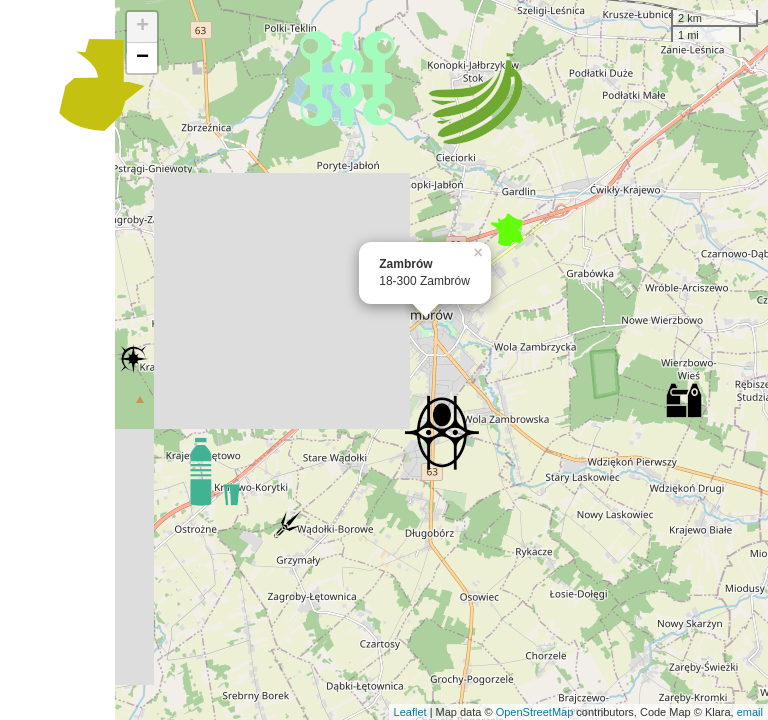 This screenshot has width=768, height=720. What do you see at coordinates (347, 78) in the screenshot?
I see `access network or connection settings` at bounding box center [347, 78].